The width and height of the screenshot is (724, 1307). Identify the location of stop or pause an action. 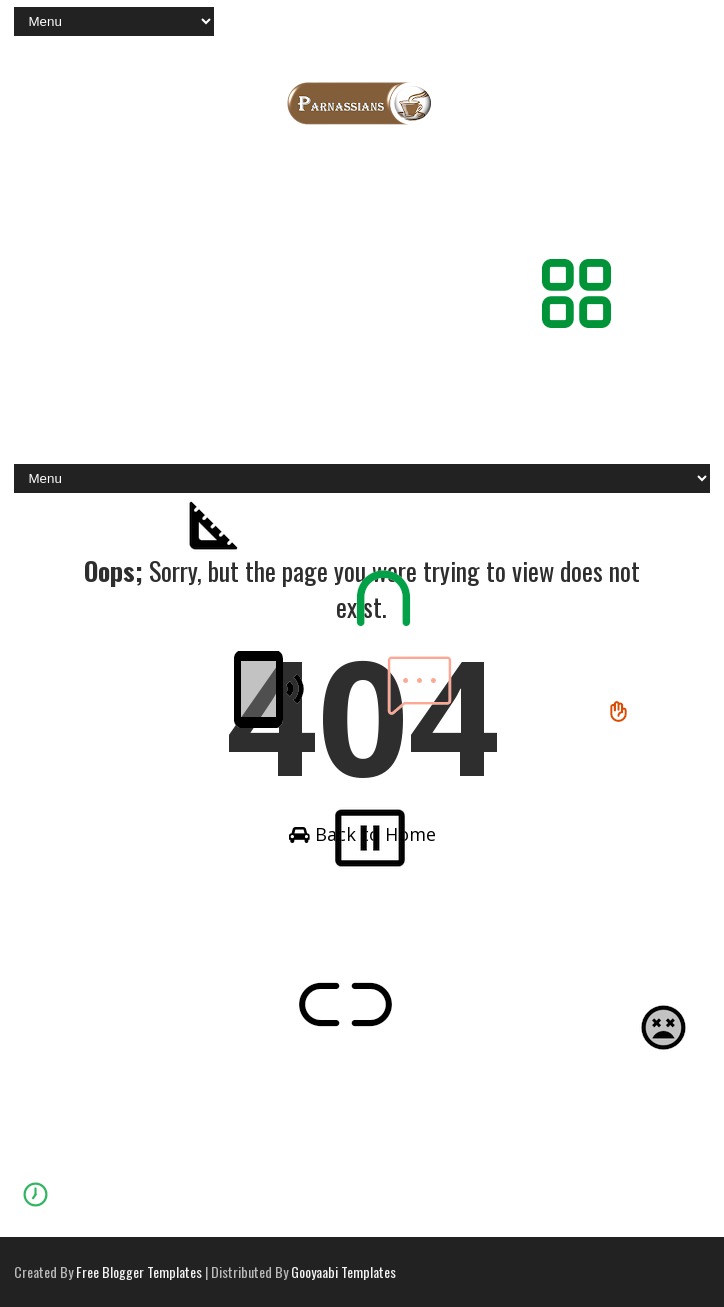
(618, 711).